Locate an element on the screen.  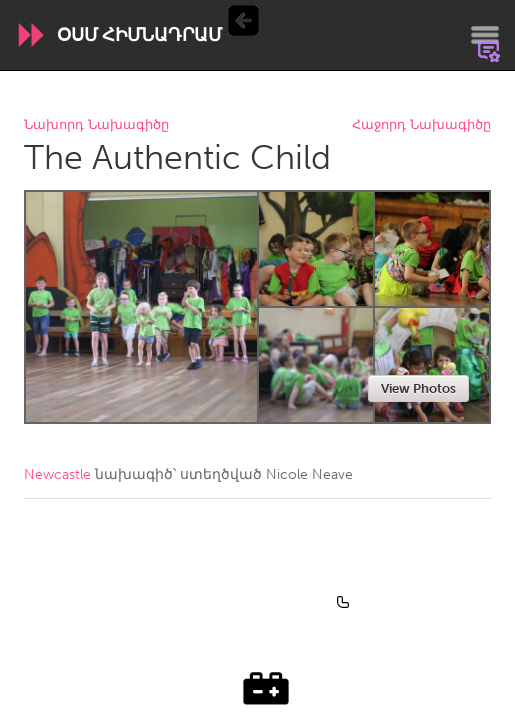
join or merge elements with rounded corners is located at coordinates (343, 602).